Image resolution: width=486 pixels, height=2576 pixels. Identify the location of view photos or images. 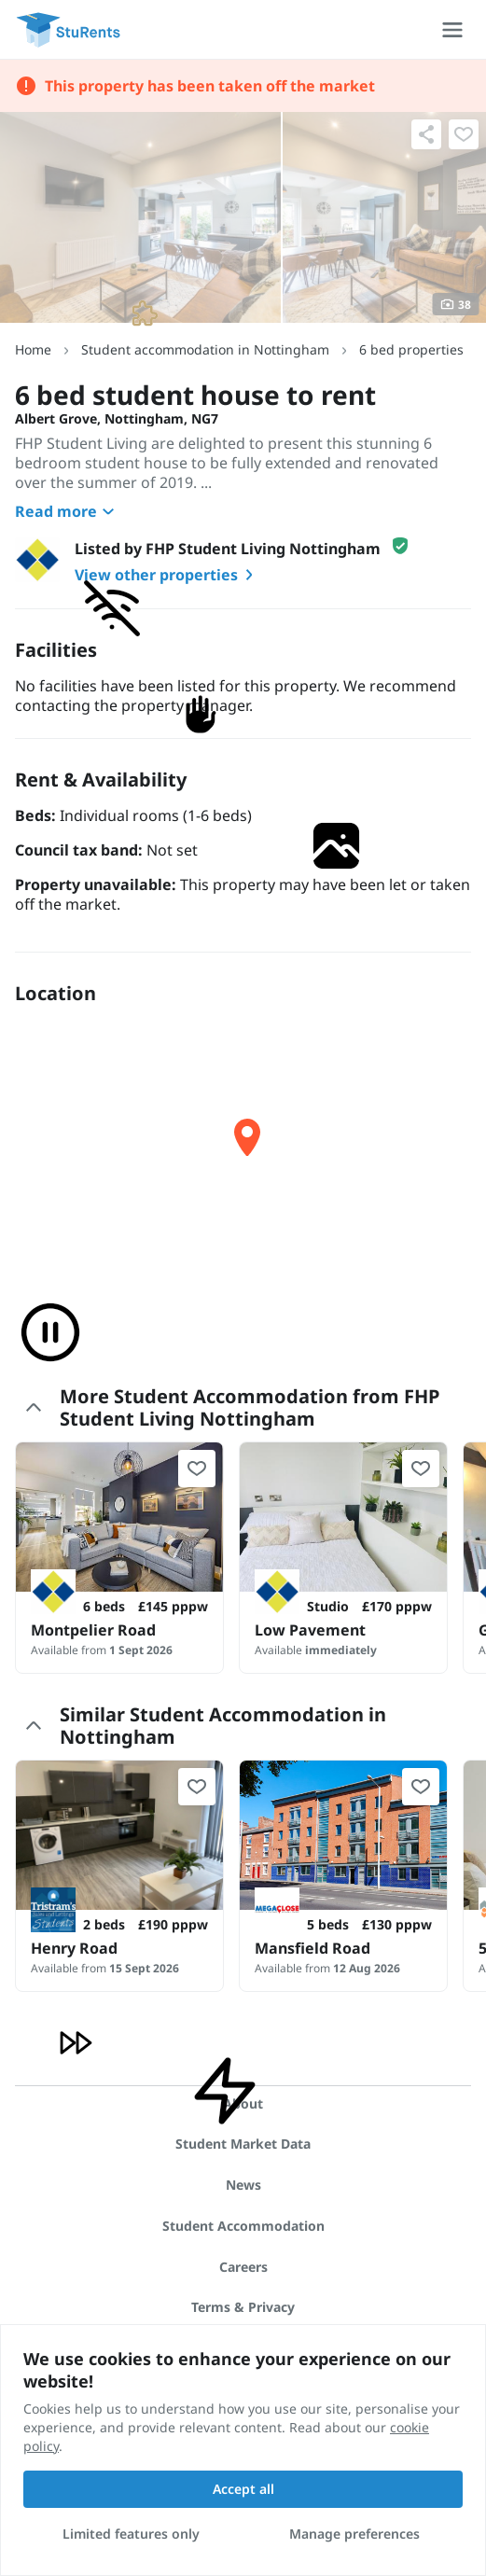
(336, 845).